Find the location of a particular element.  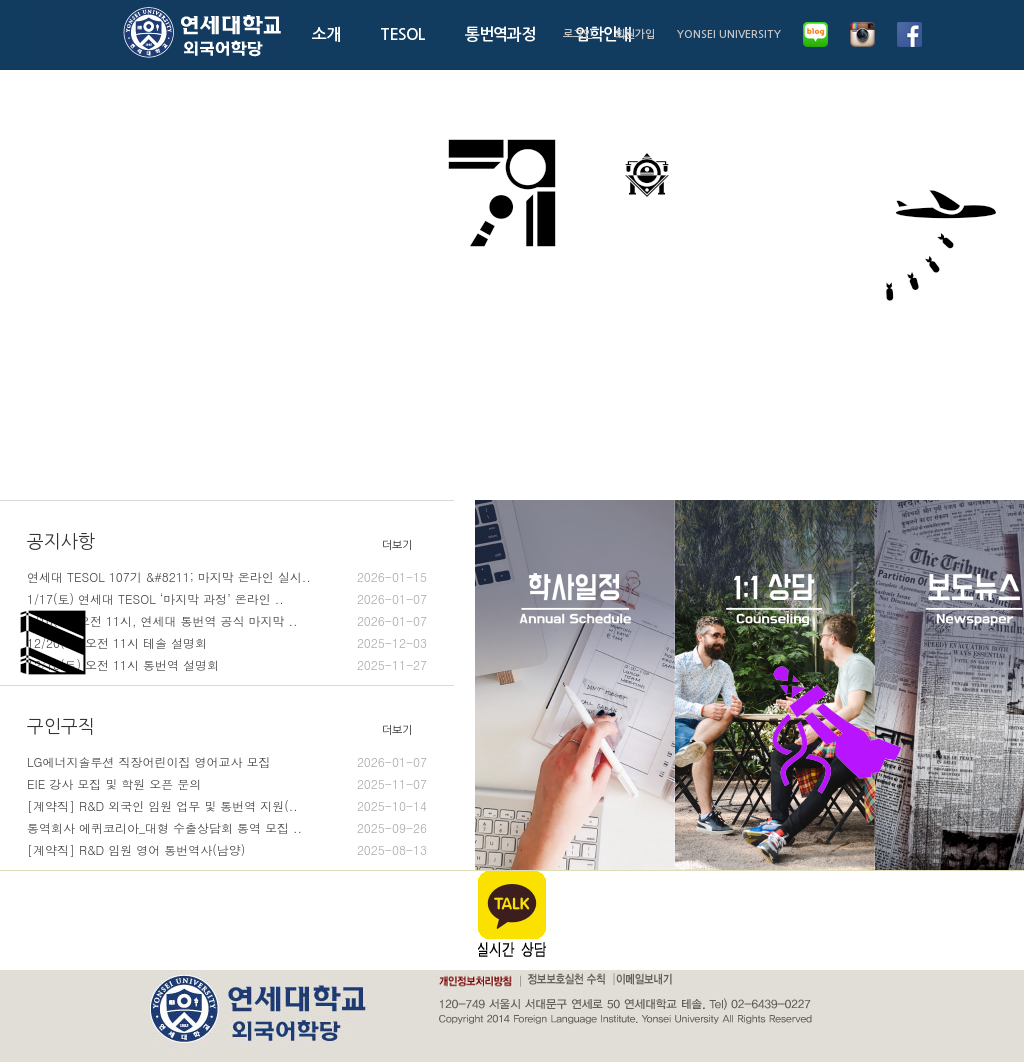

indicates a broken or degraded weapon in inventory is located at coordinates (837, 730).